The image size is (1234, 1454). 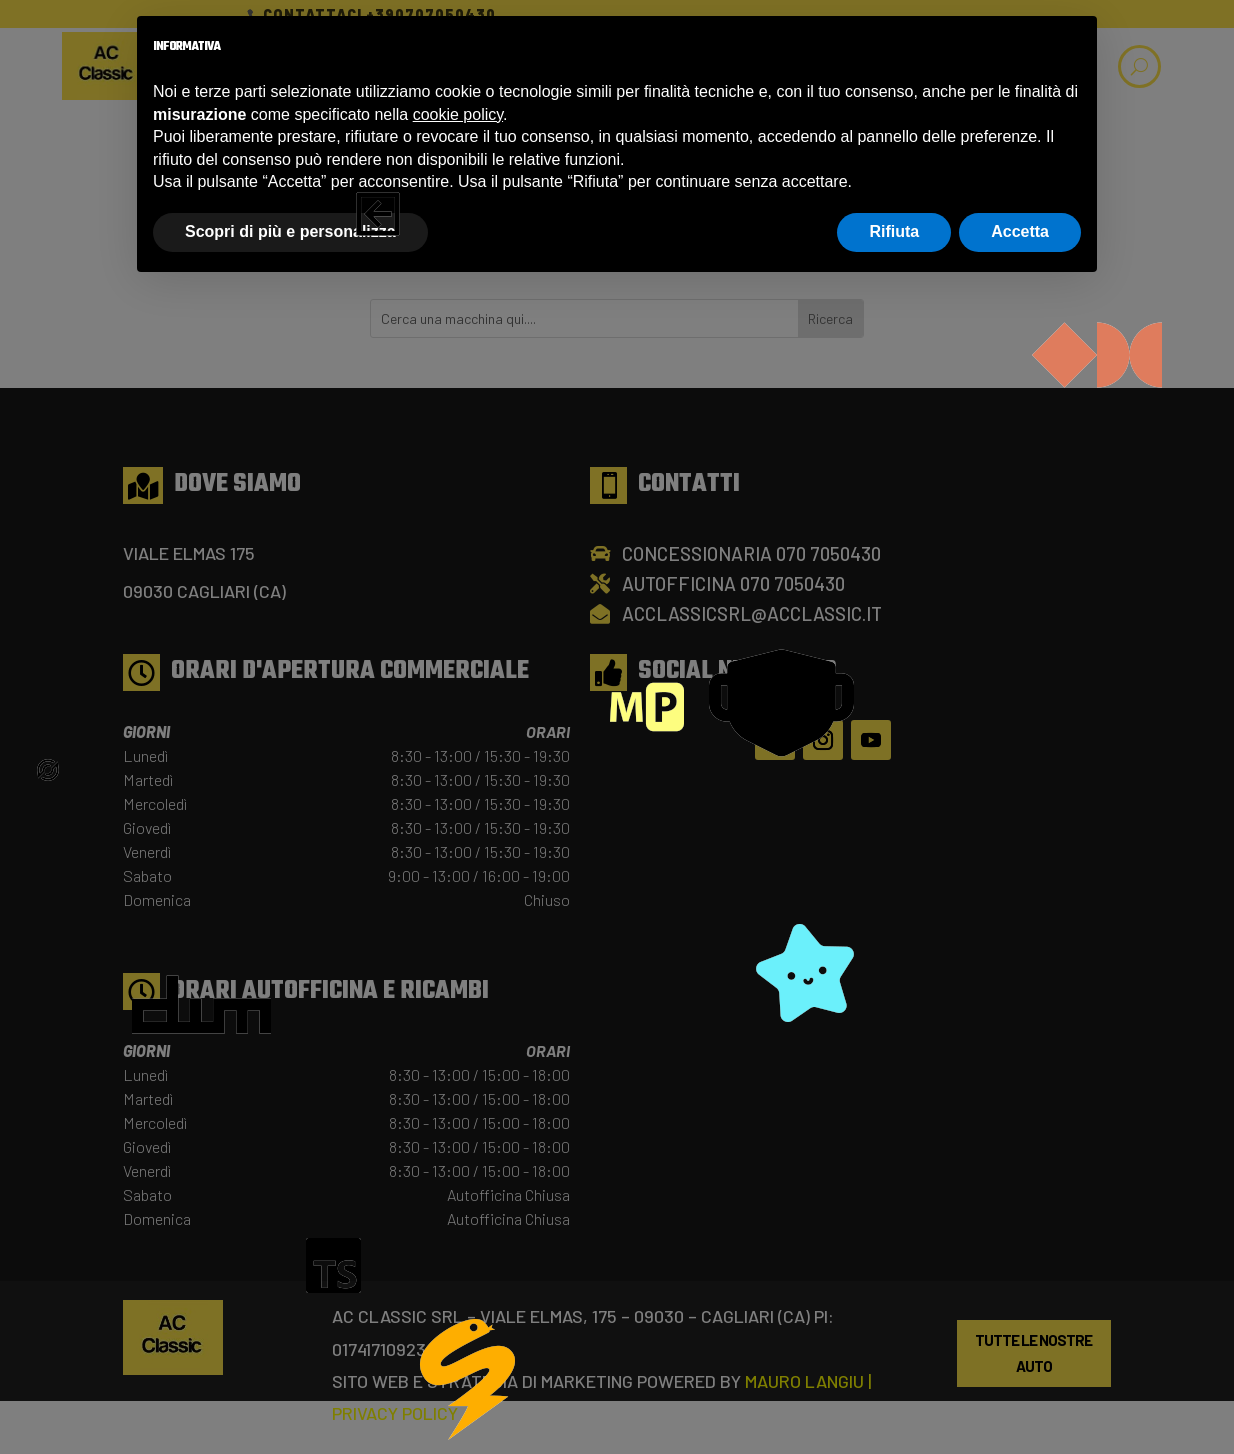 What do you see at coordinates (805, 973) in the screenshot?
I see `gleam programming language logo` at bounding box center [805, 973].